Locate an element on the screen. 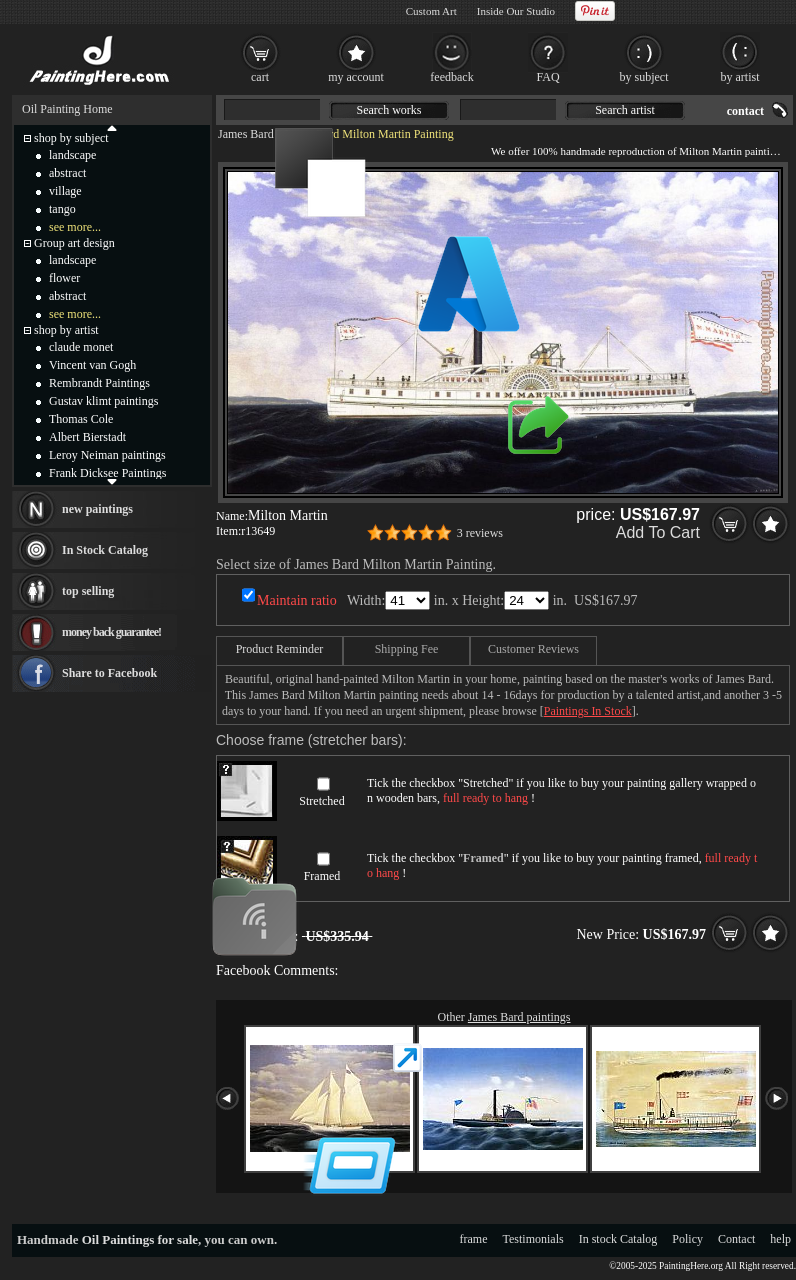 The width and height of the screenshot is (796, 1280). indicates this item is a shortcut to another file or application is located at coordinates (429, 1035).